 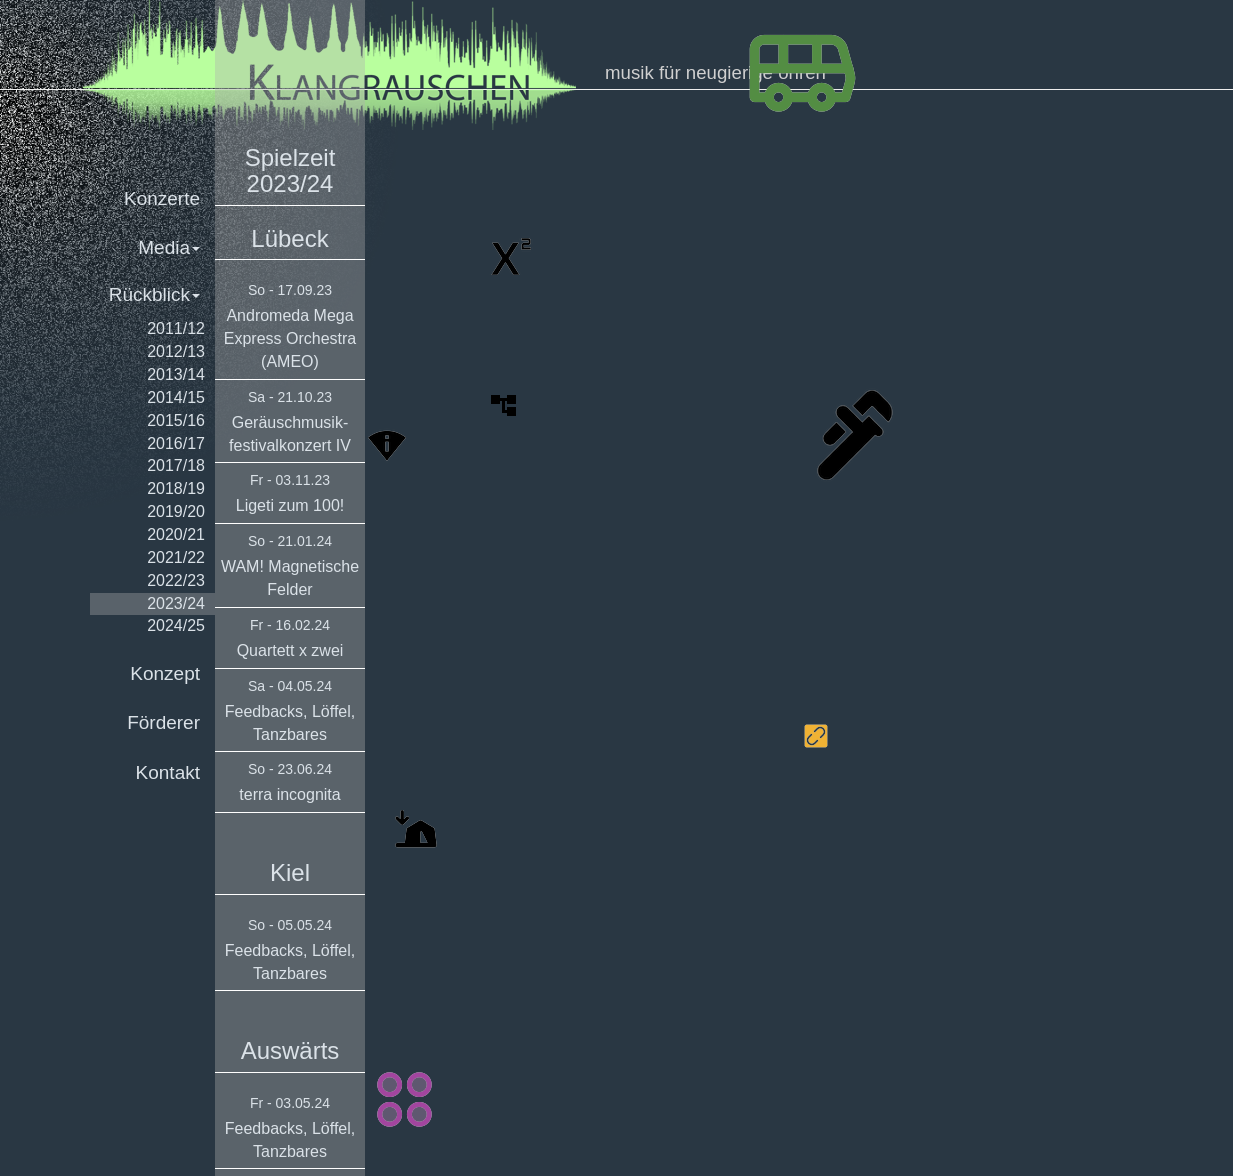 What do you see at coordinates (802, 68) in the screenshot?
I see `view public transit options` at bounding box center [802, 68].